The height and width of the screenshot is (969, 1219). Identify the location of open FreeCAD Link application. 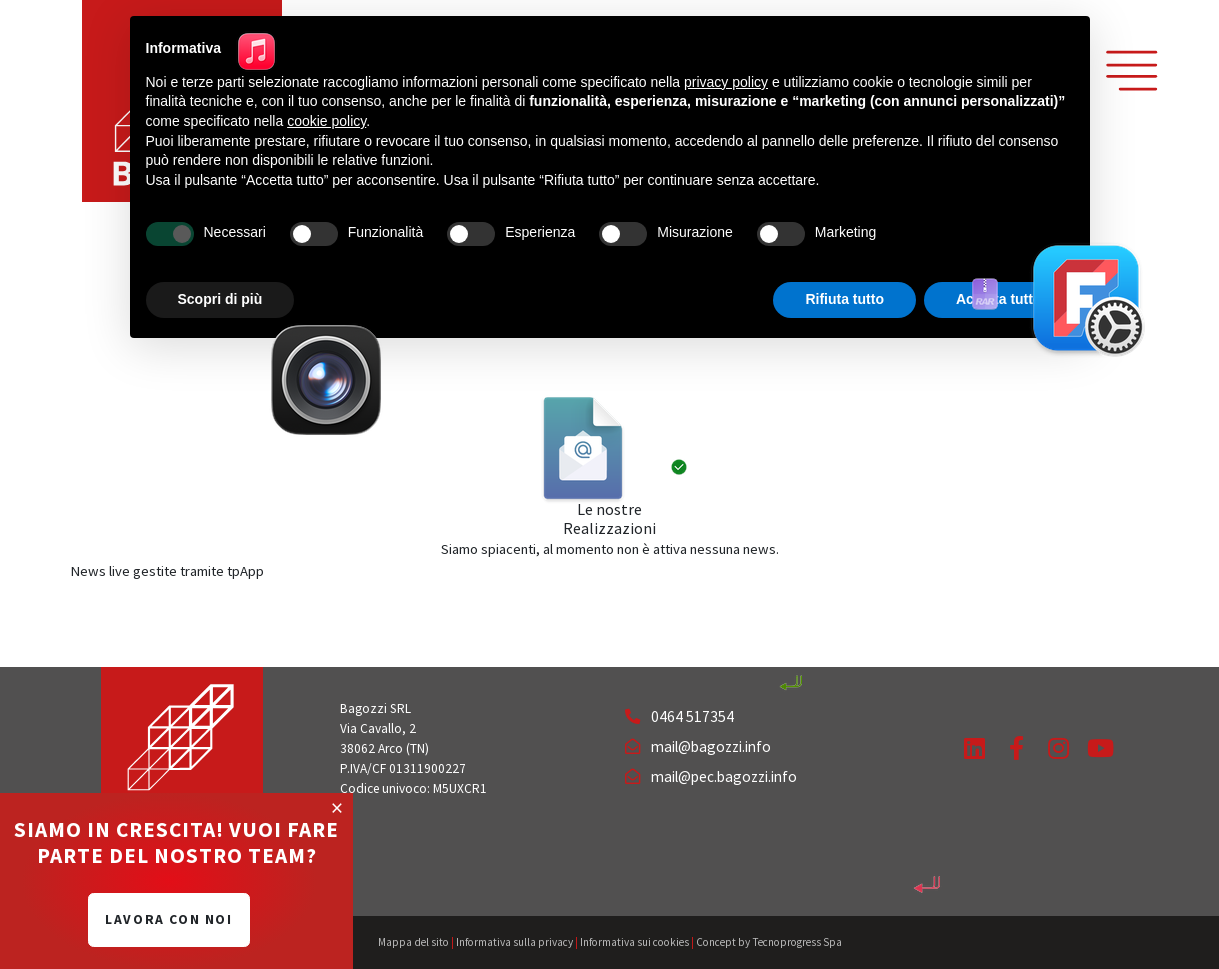
(1086, 298).